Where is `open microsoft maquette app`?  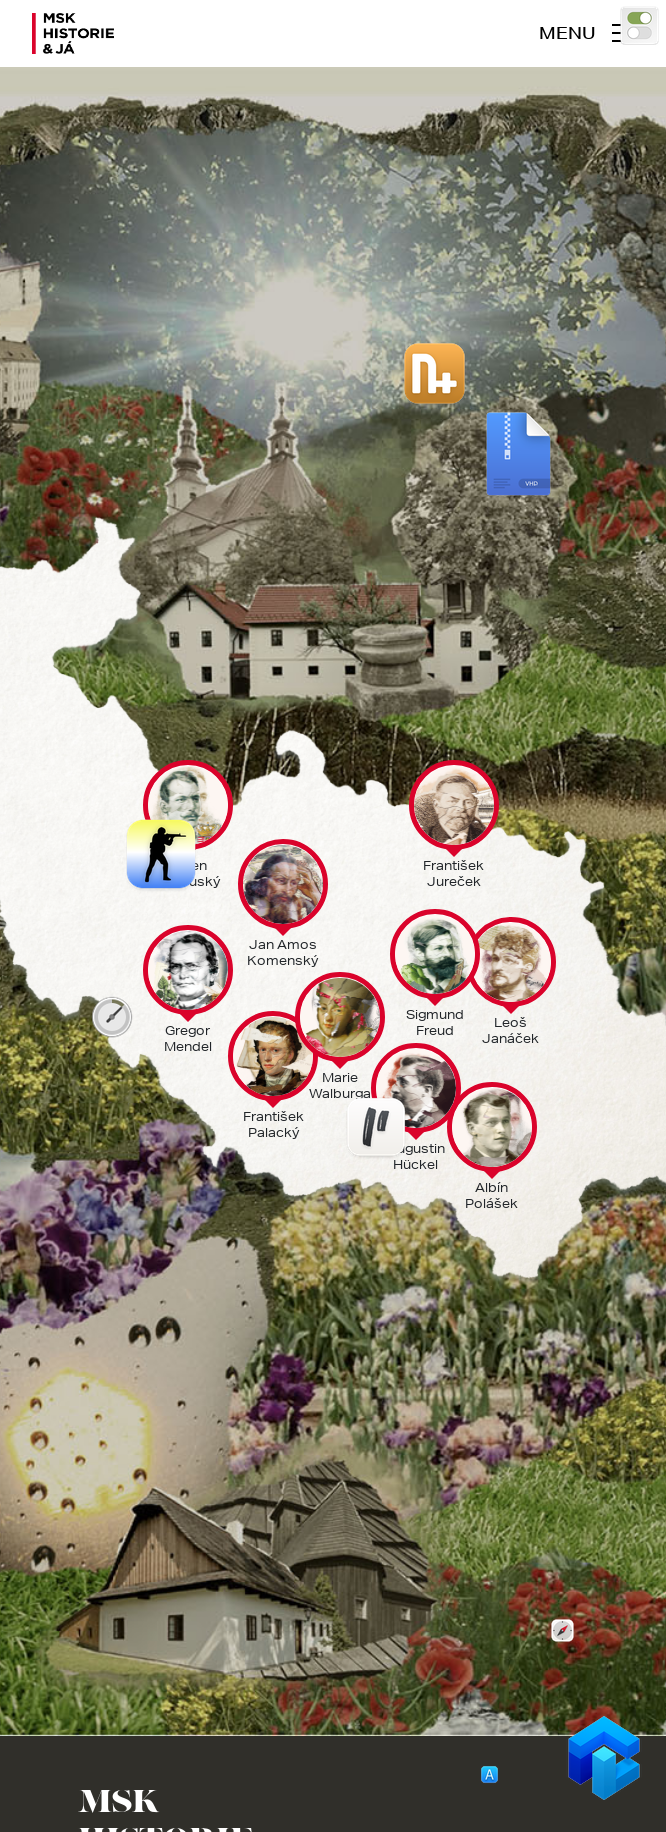 open microsoft maquette app is located at coordinates (604, 1758).